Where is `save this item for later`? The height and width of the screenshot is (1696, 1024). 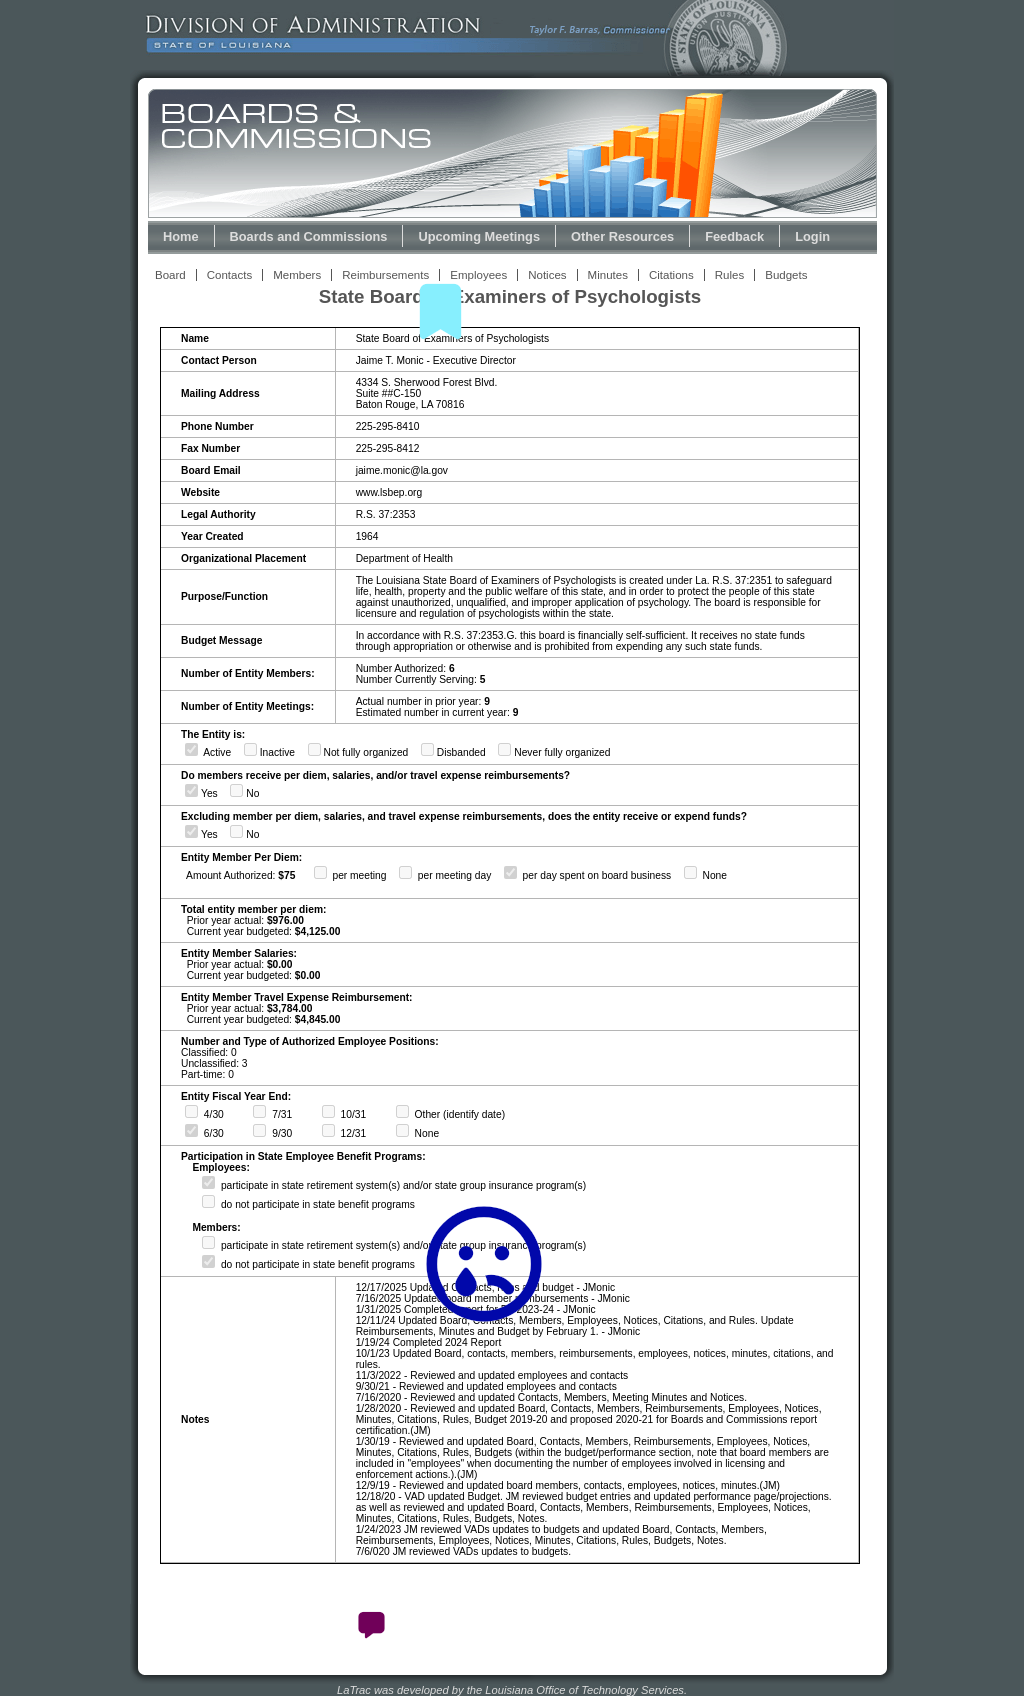 save this item for later is located at coordinates (440, 311).